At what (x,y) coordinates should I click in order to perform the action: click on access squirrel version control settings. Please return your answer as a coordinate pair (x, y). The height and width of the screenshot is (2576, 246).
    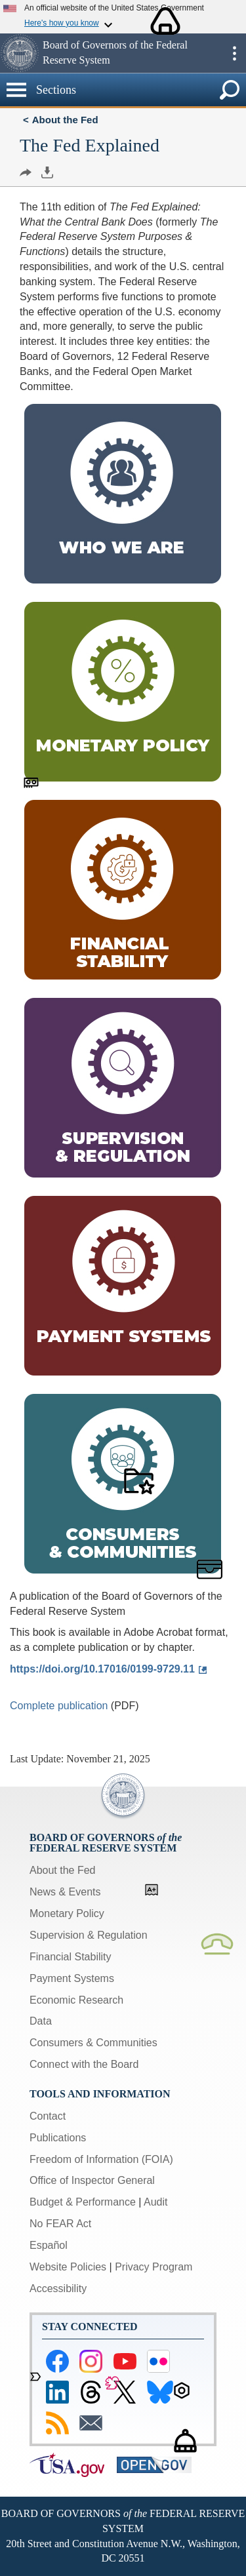
    Looking at the image, I should click on (112, 2383).